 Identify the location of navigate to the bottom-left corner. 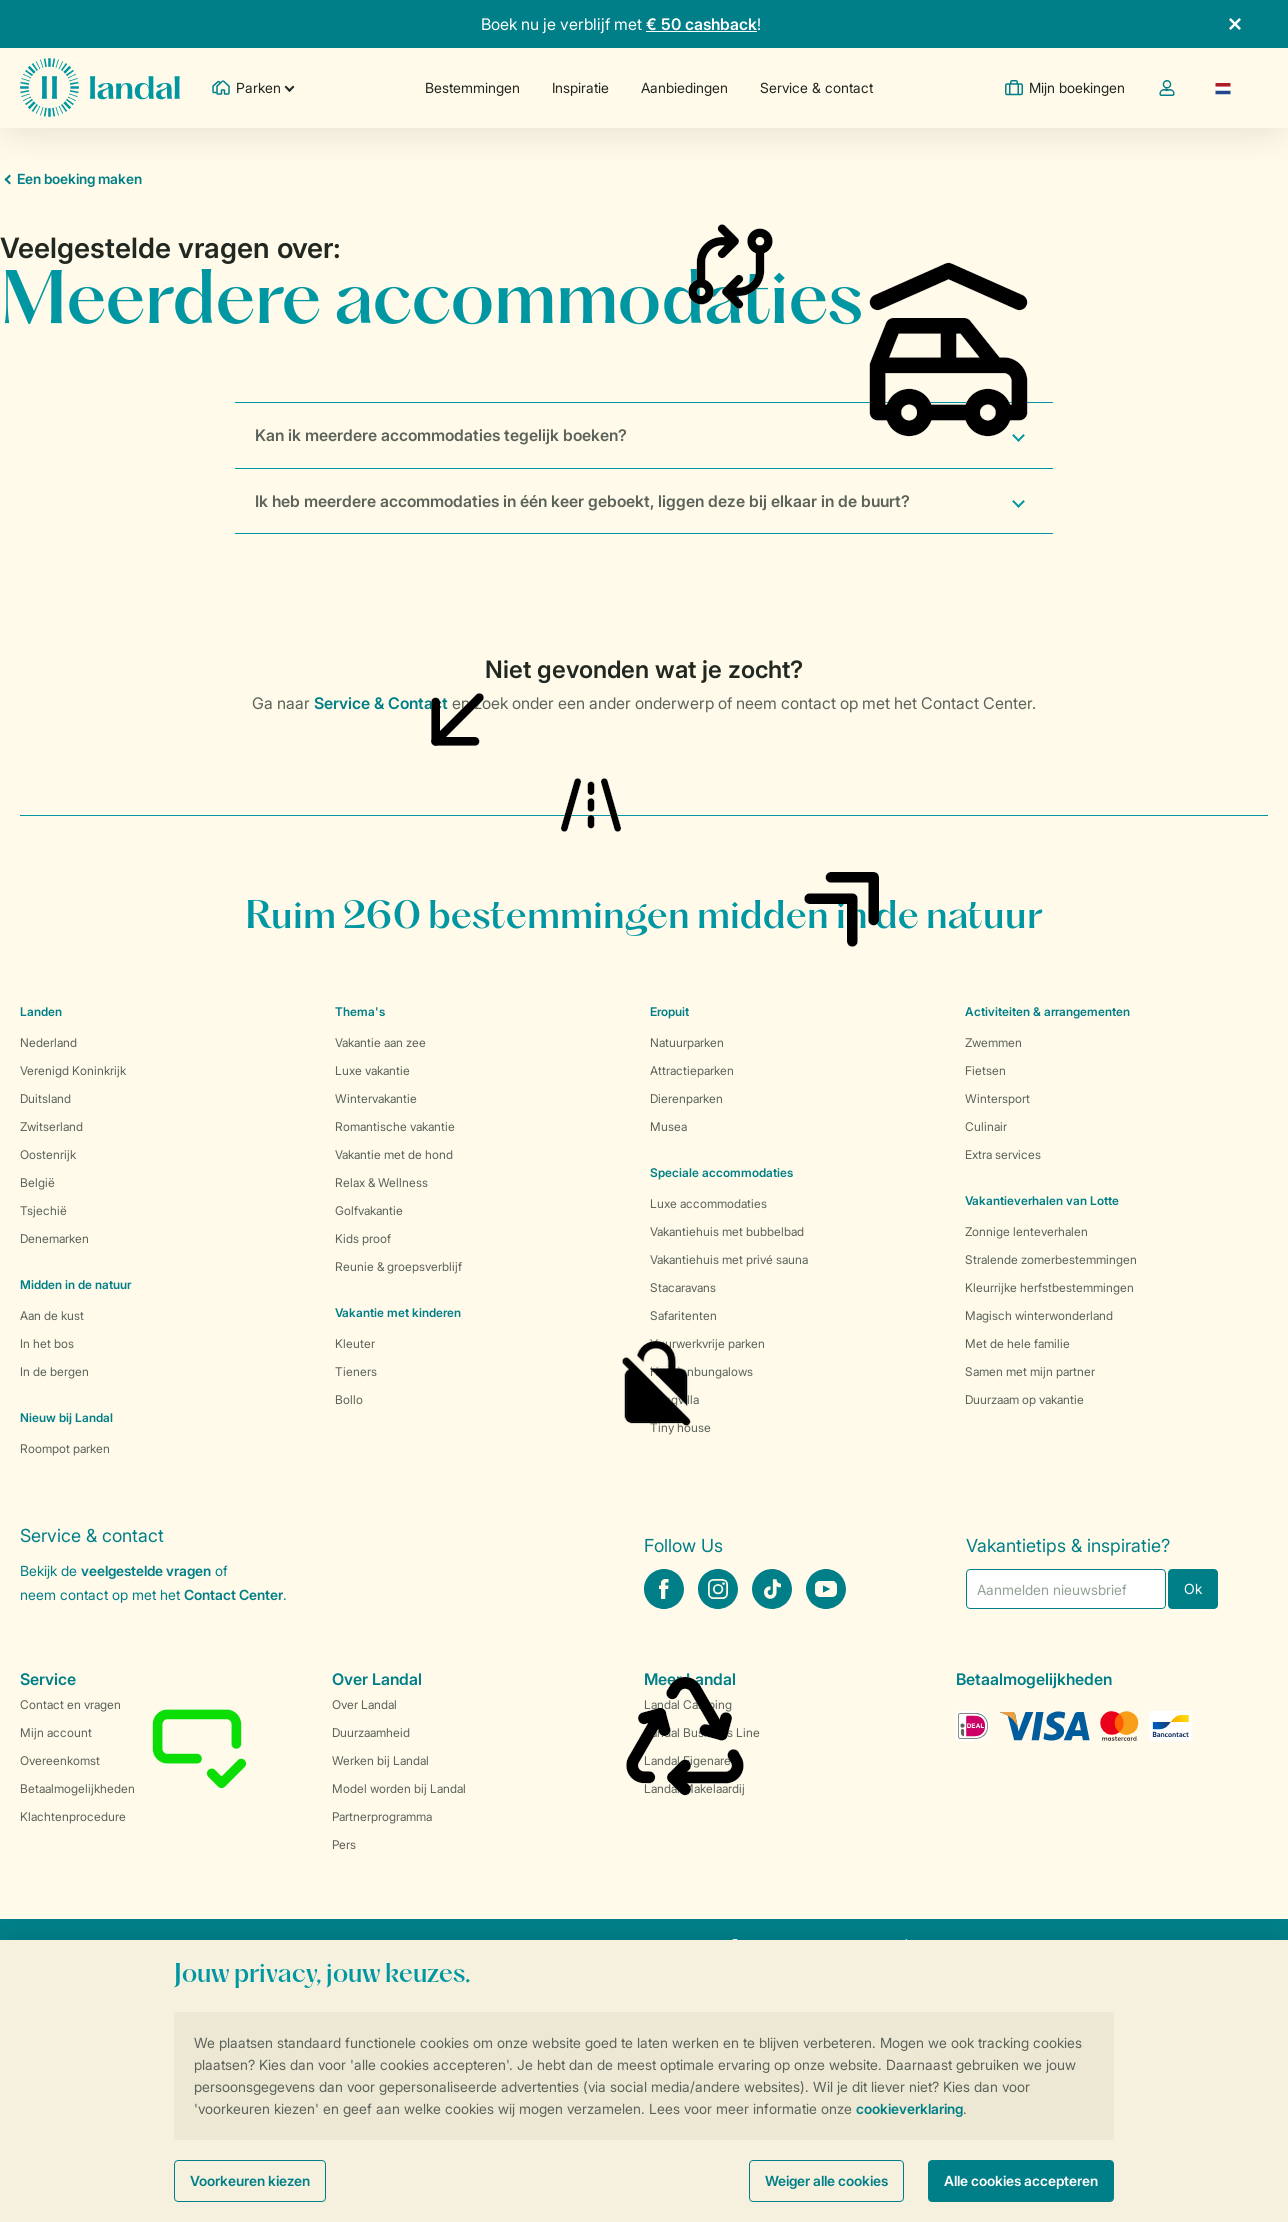
(457, 719).